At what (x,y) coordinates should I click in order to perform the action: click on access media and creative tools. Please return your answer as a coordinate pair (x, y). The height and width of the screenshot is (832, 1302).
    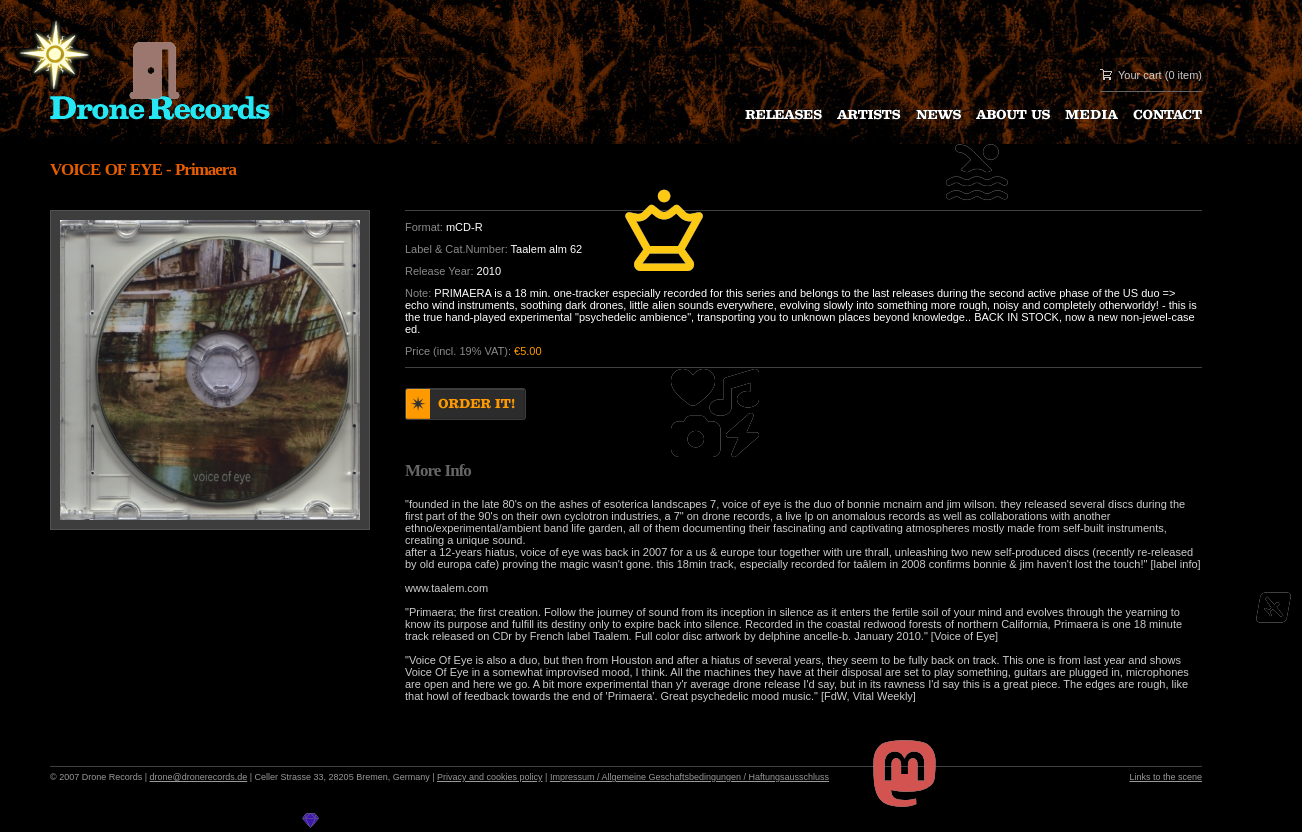
    Looking at the image, I should click on (715, 413).